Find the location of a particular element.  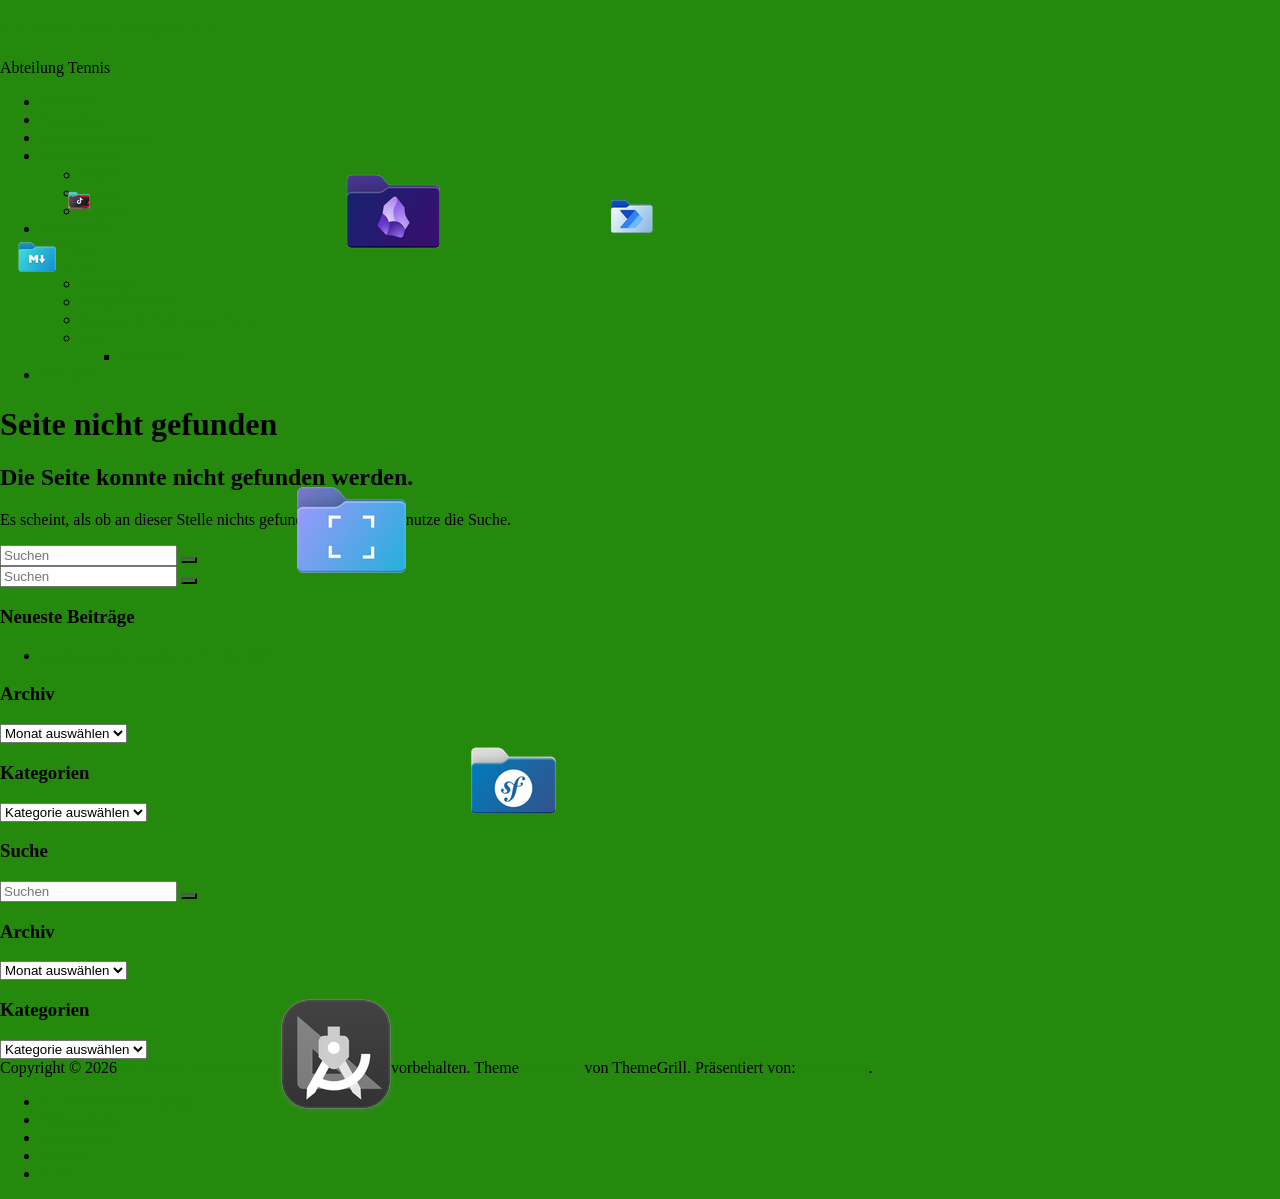

open screenshots folder is located at coordinates (351, 533).